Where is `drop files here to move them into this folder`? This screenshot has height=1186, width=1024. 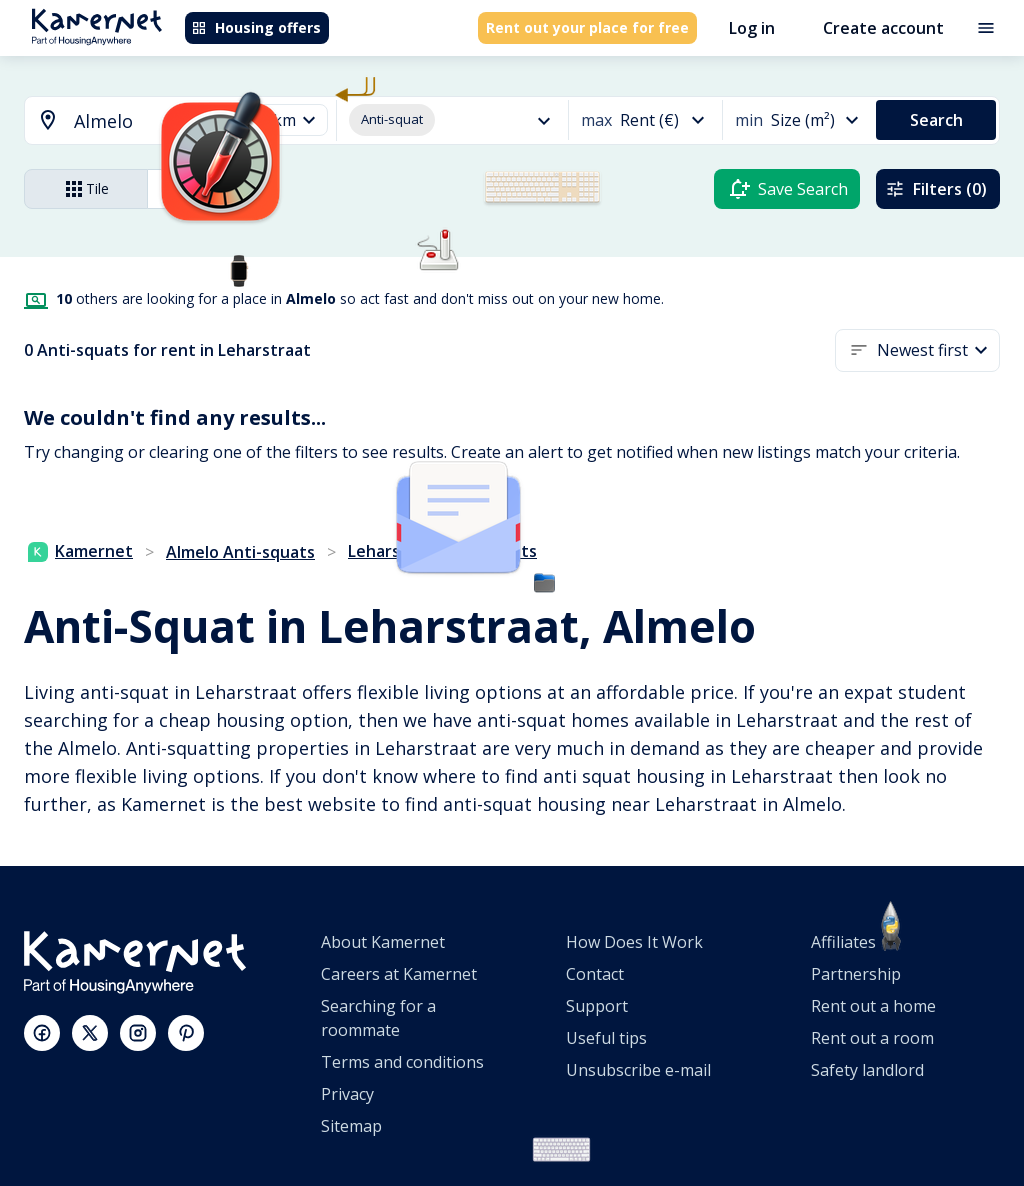 drop files here to move them into this folder is located at coordinates (544, 582).